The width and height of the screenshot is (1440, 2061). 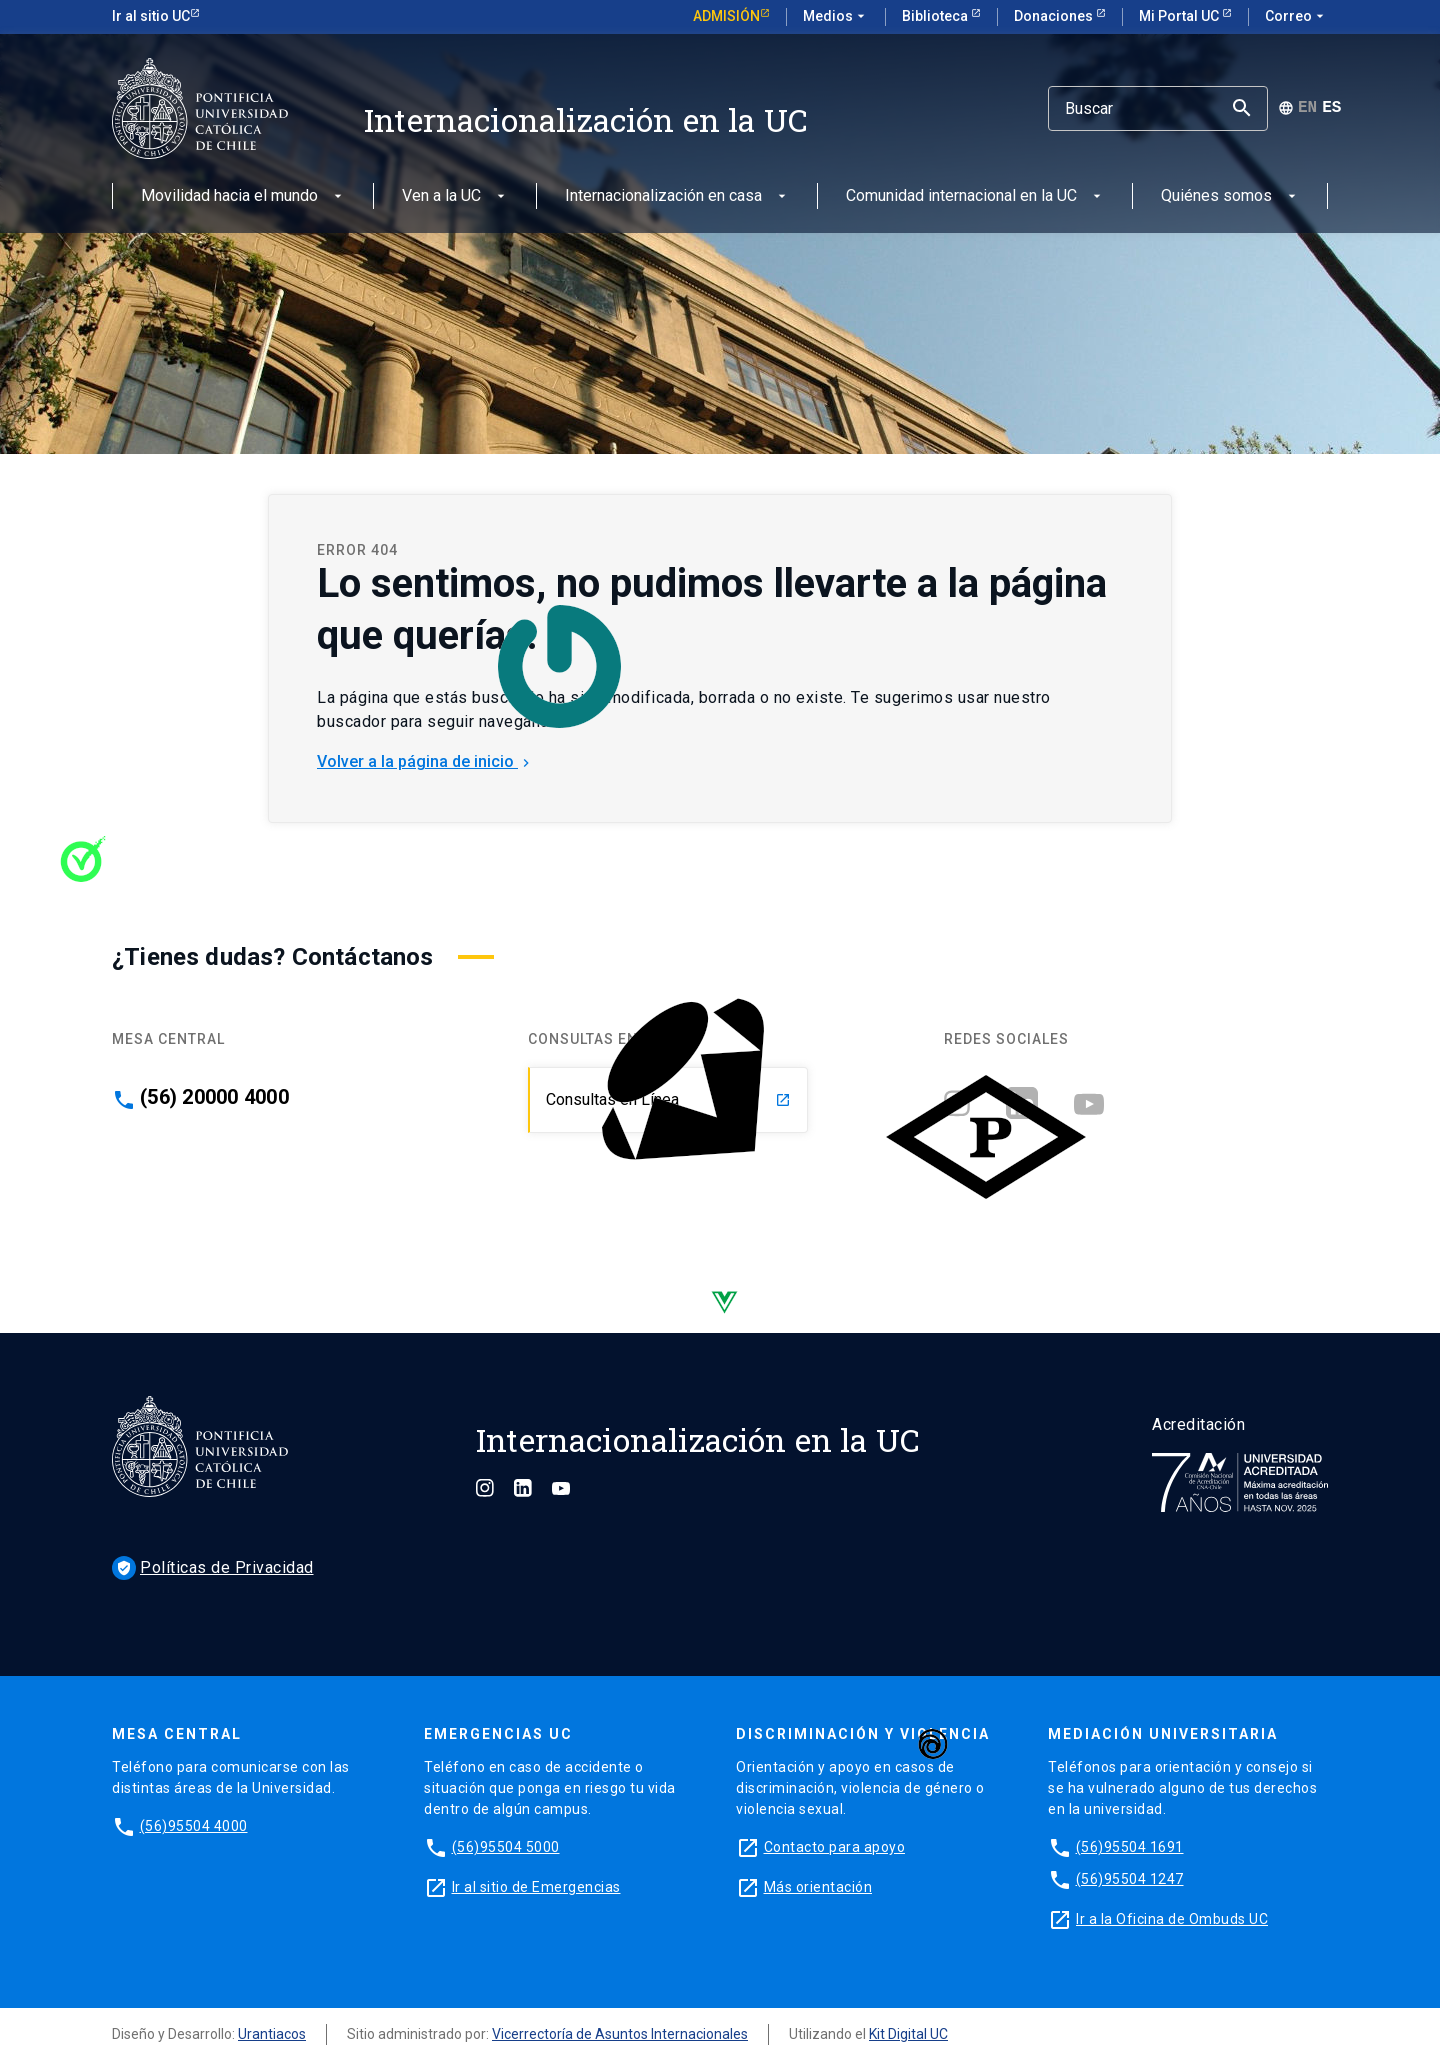 What do you see at coordinates (683, 1079) in the screenshot?
I see `ruby programming language logo` at bounding box center [683, 1079].